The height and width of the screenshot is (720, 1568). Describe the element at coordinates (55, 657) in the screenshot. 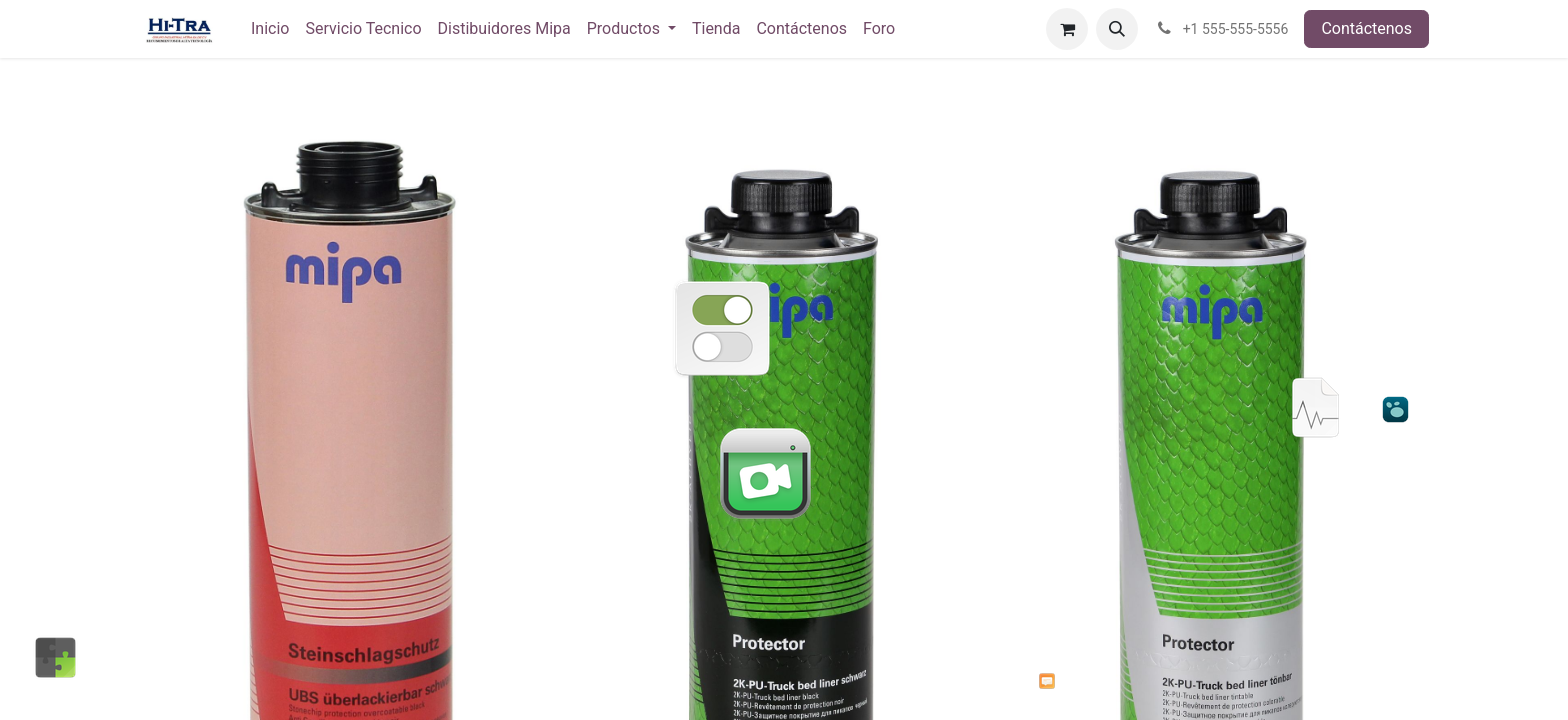

I see `open the extensions manager` at that location.